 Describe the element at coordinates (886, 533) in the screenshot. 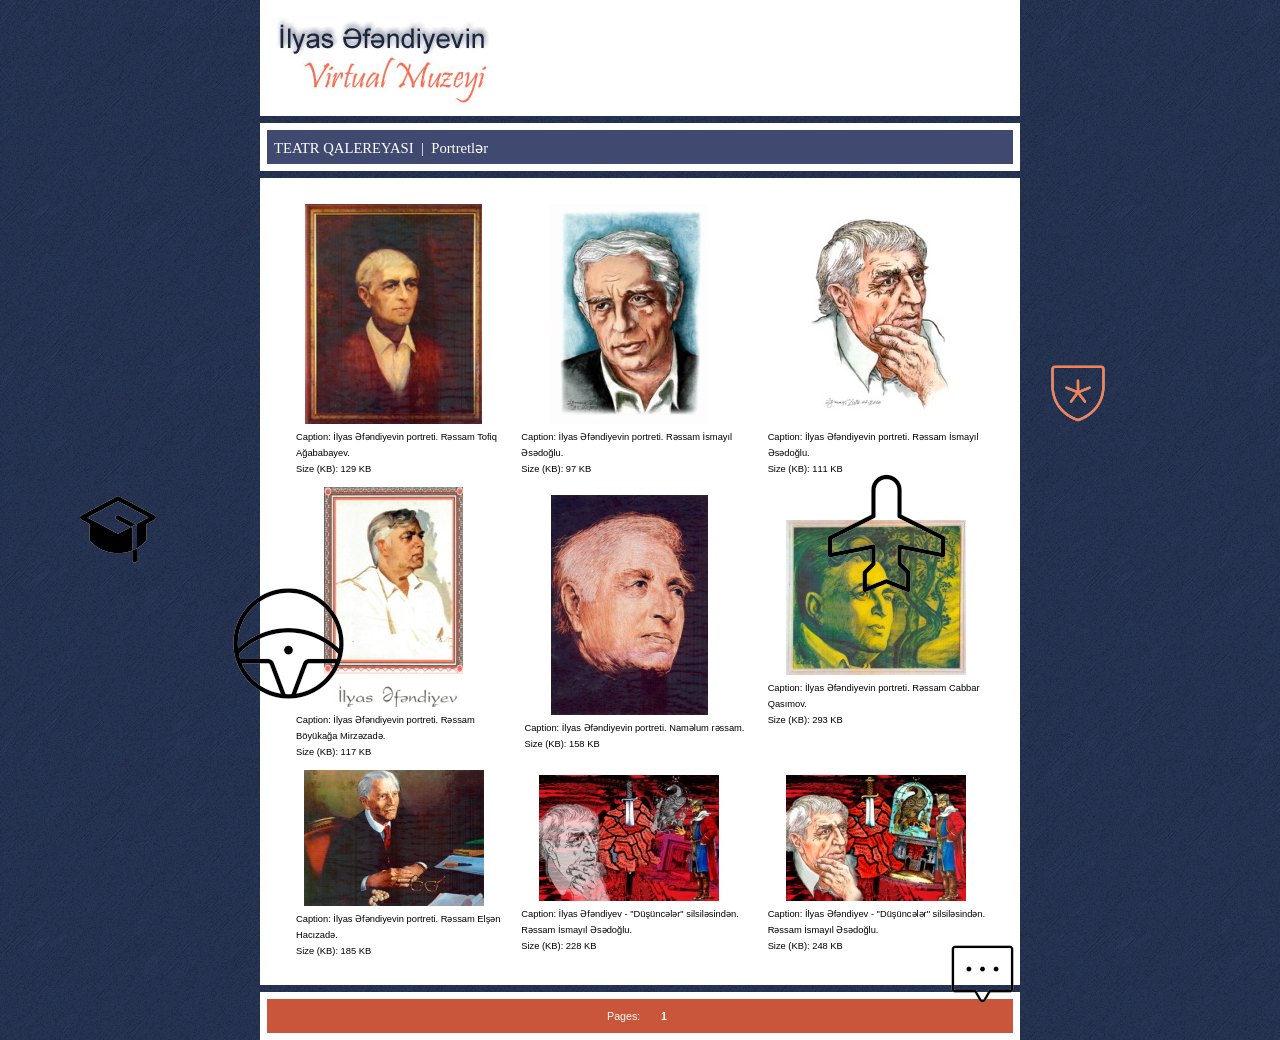

I see `enable airplane mode` at that location.